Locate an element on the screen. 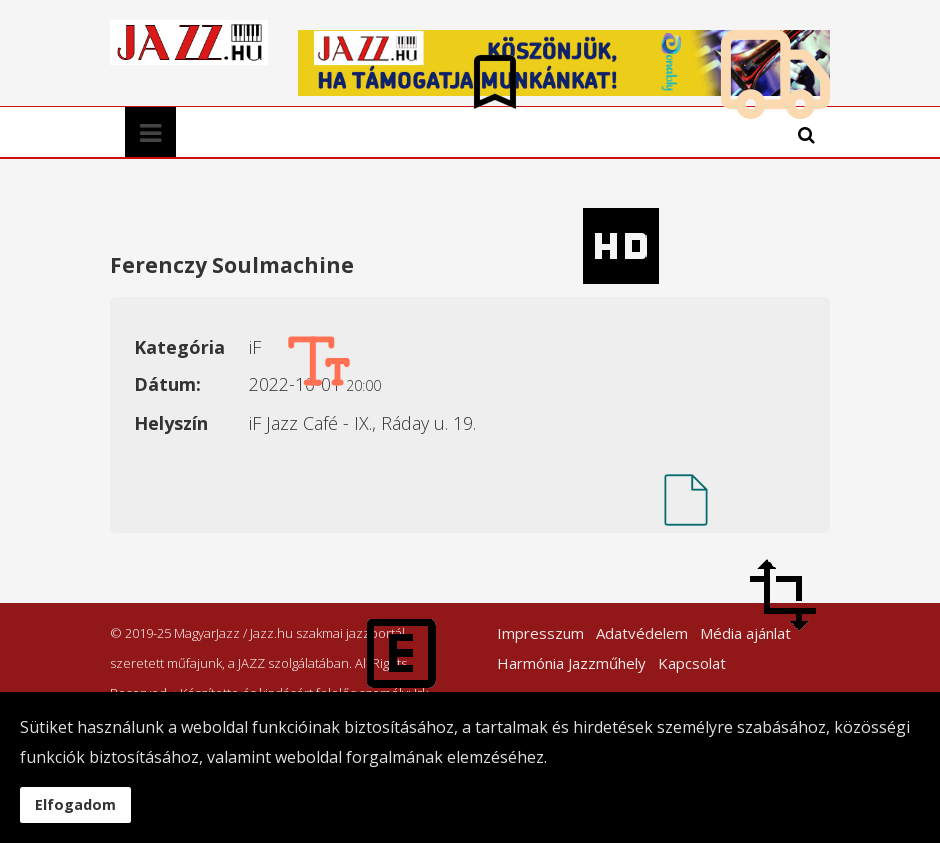  adjust font size settings is located at coordinates (319, 361).